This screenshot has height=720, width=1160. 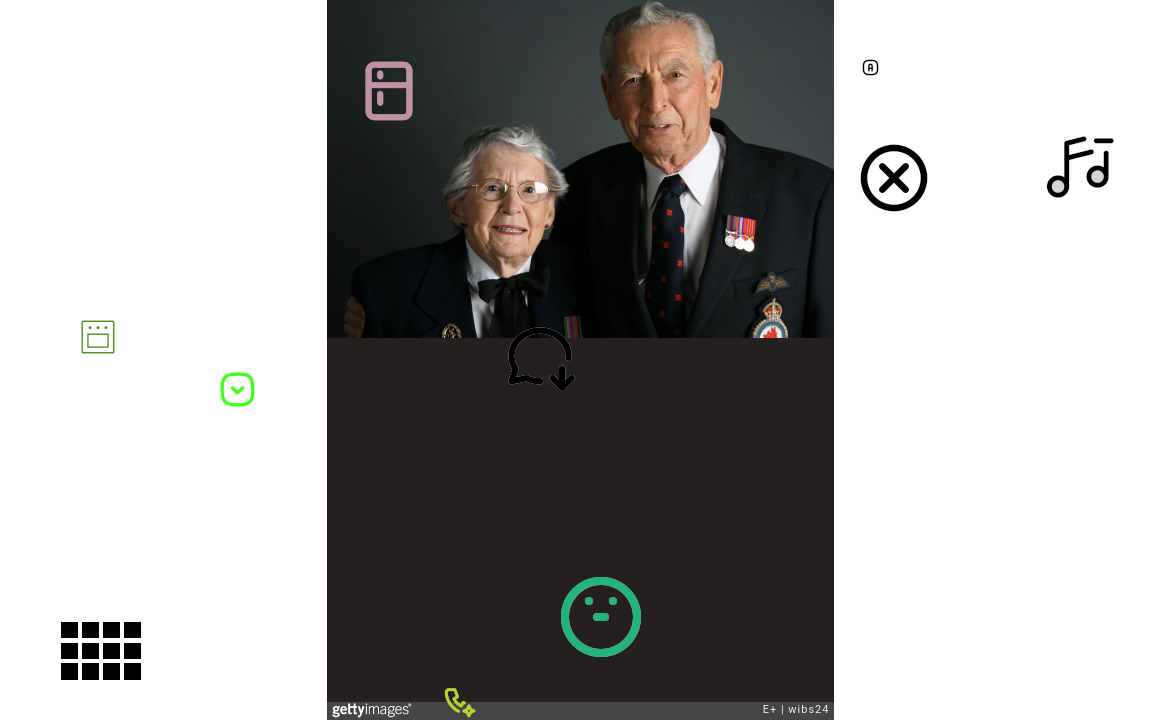 I want to click on expand dropdown menu or content, so click(x=237, y=389).